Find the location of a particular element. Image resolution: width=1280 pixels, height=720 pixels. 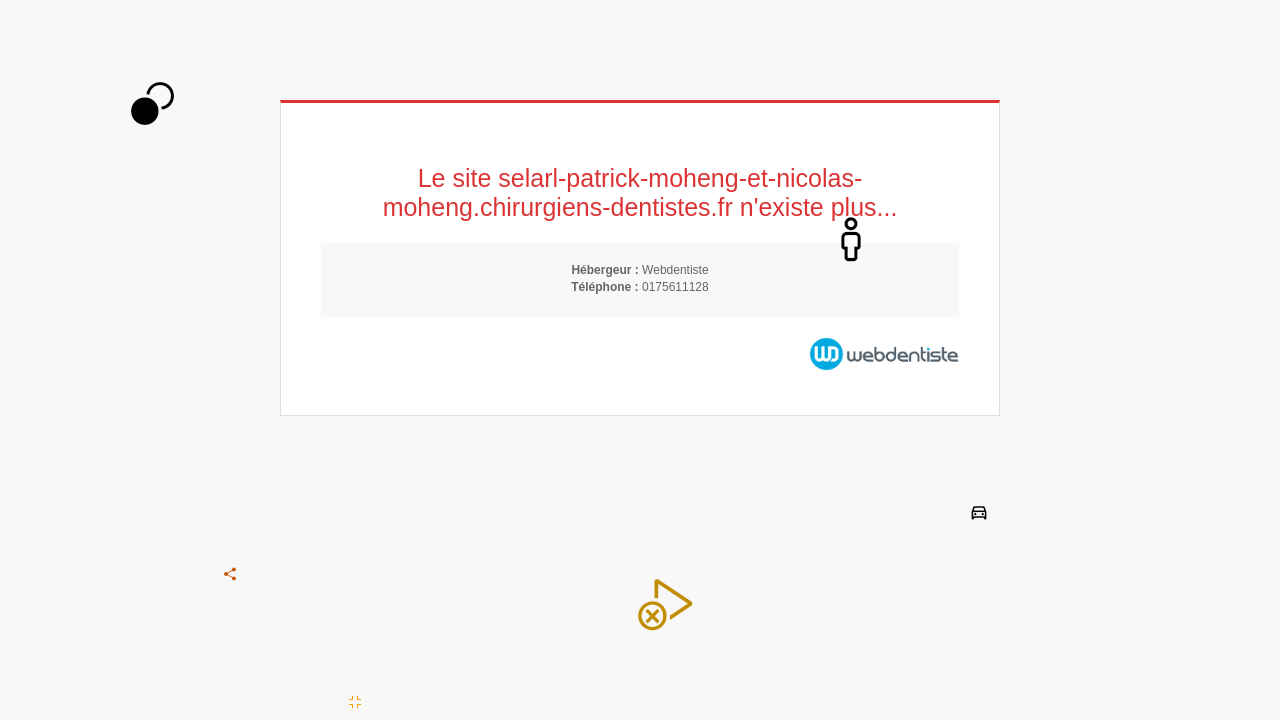

exit fullscreen mode is located at coordinates (355, 702).